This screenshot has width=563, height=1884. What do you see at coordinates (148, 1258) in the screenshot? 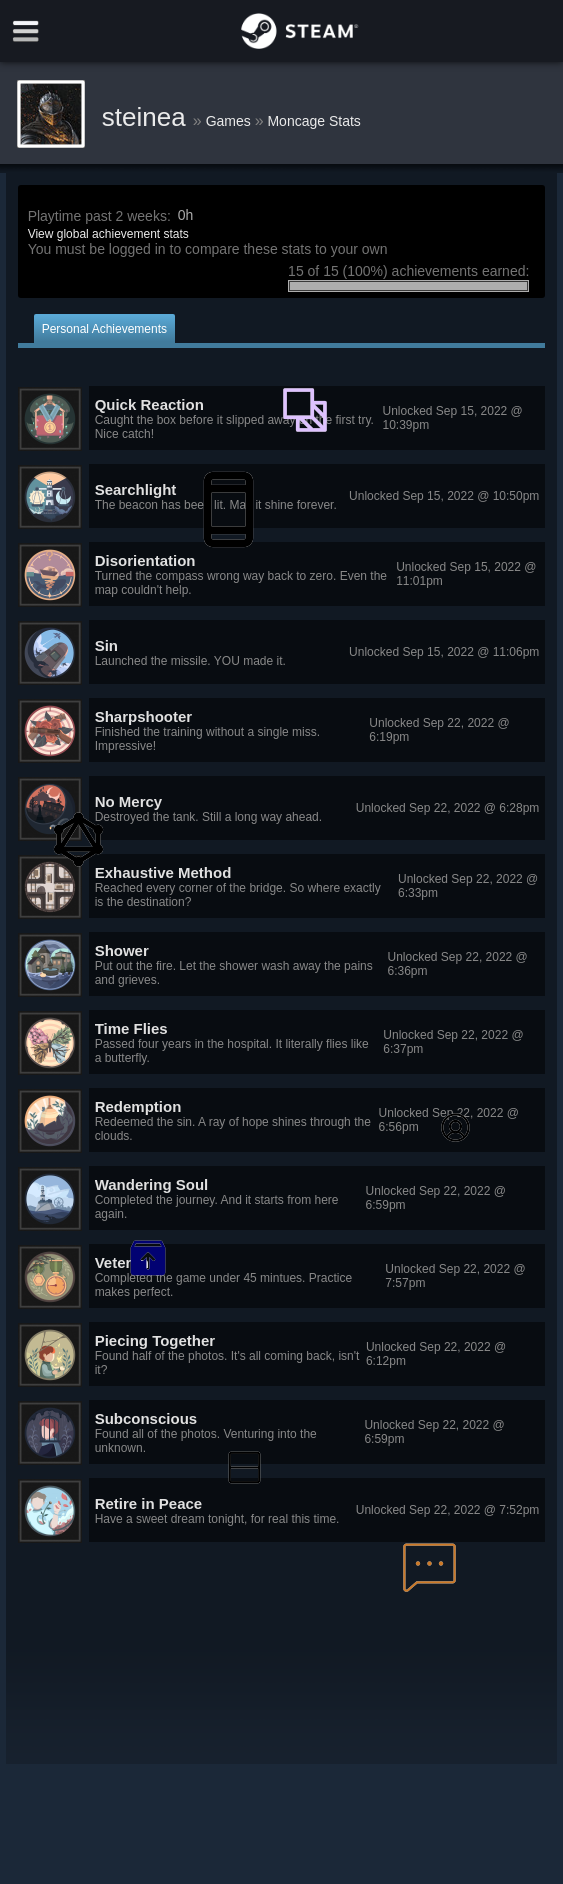
I see `upload file to storage` at bounding box center [148, 1258].